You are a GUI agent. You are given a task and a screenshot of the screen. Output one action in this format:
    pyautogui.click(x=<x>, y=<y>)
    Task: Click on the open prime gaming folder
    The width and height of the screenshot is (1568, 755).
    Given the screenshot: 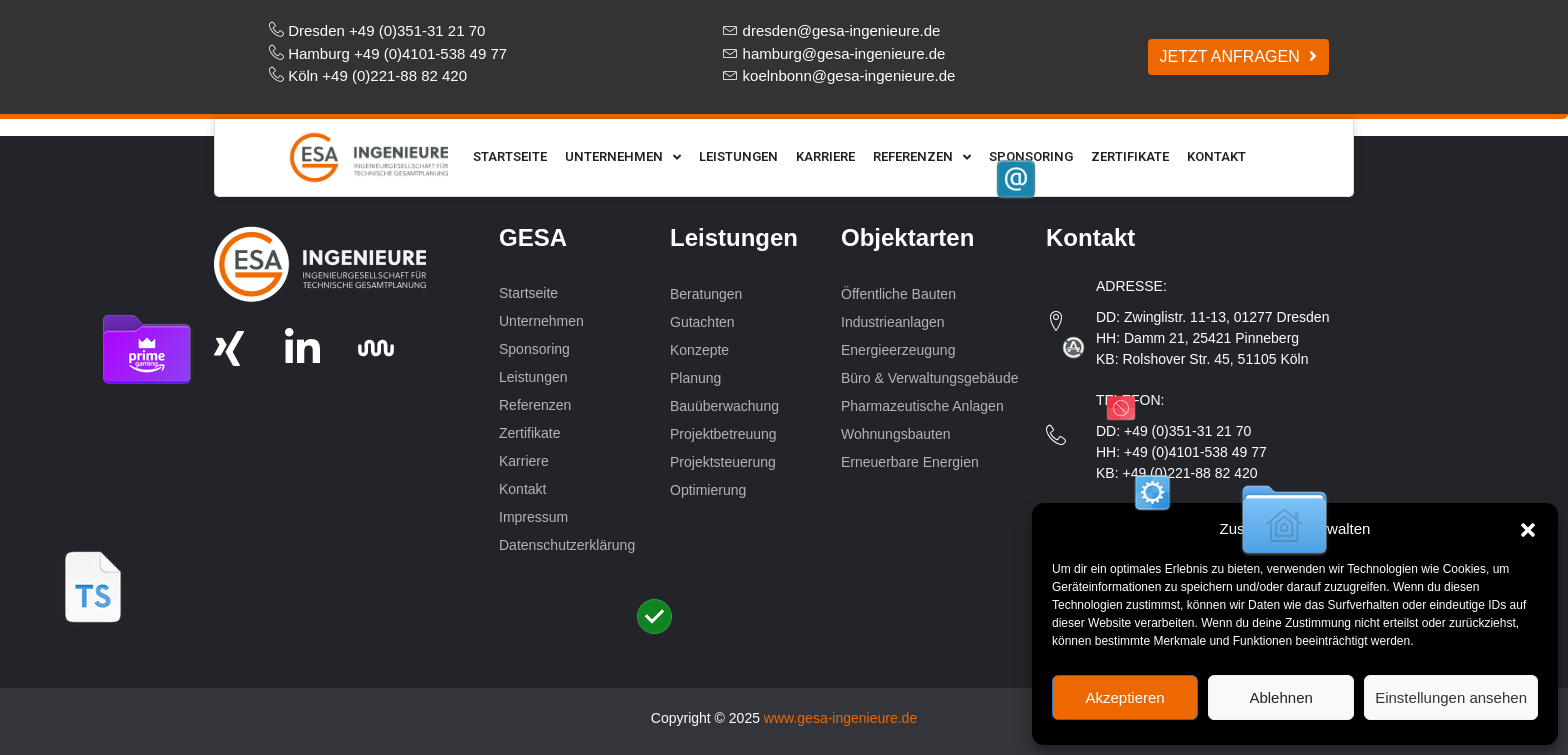 What is the action you would take?
    pyautogui.click(x=146, y=351)
    